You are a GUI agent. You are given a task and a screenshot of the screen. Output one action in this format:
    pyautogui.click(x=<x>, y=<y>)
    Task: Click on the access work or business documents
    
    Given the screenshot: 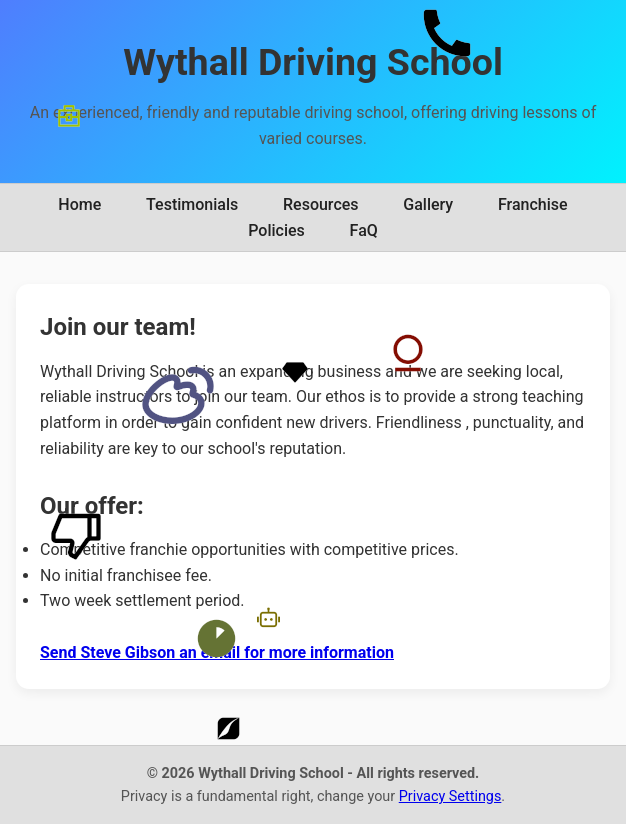 What is the action you would take?
    pyautogui.click(x=69, y=117)
    